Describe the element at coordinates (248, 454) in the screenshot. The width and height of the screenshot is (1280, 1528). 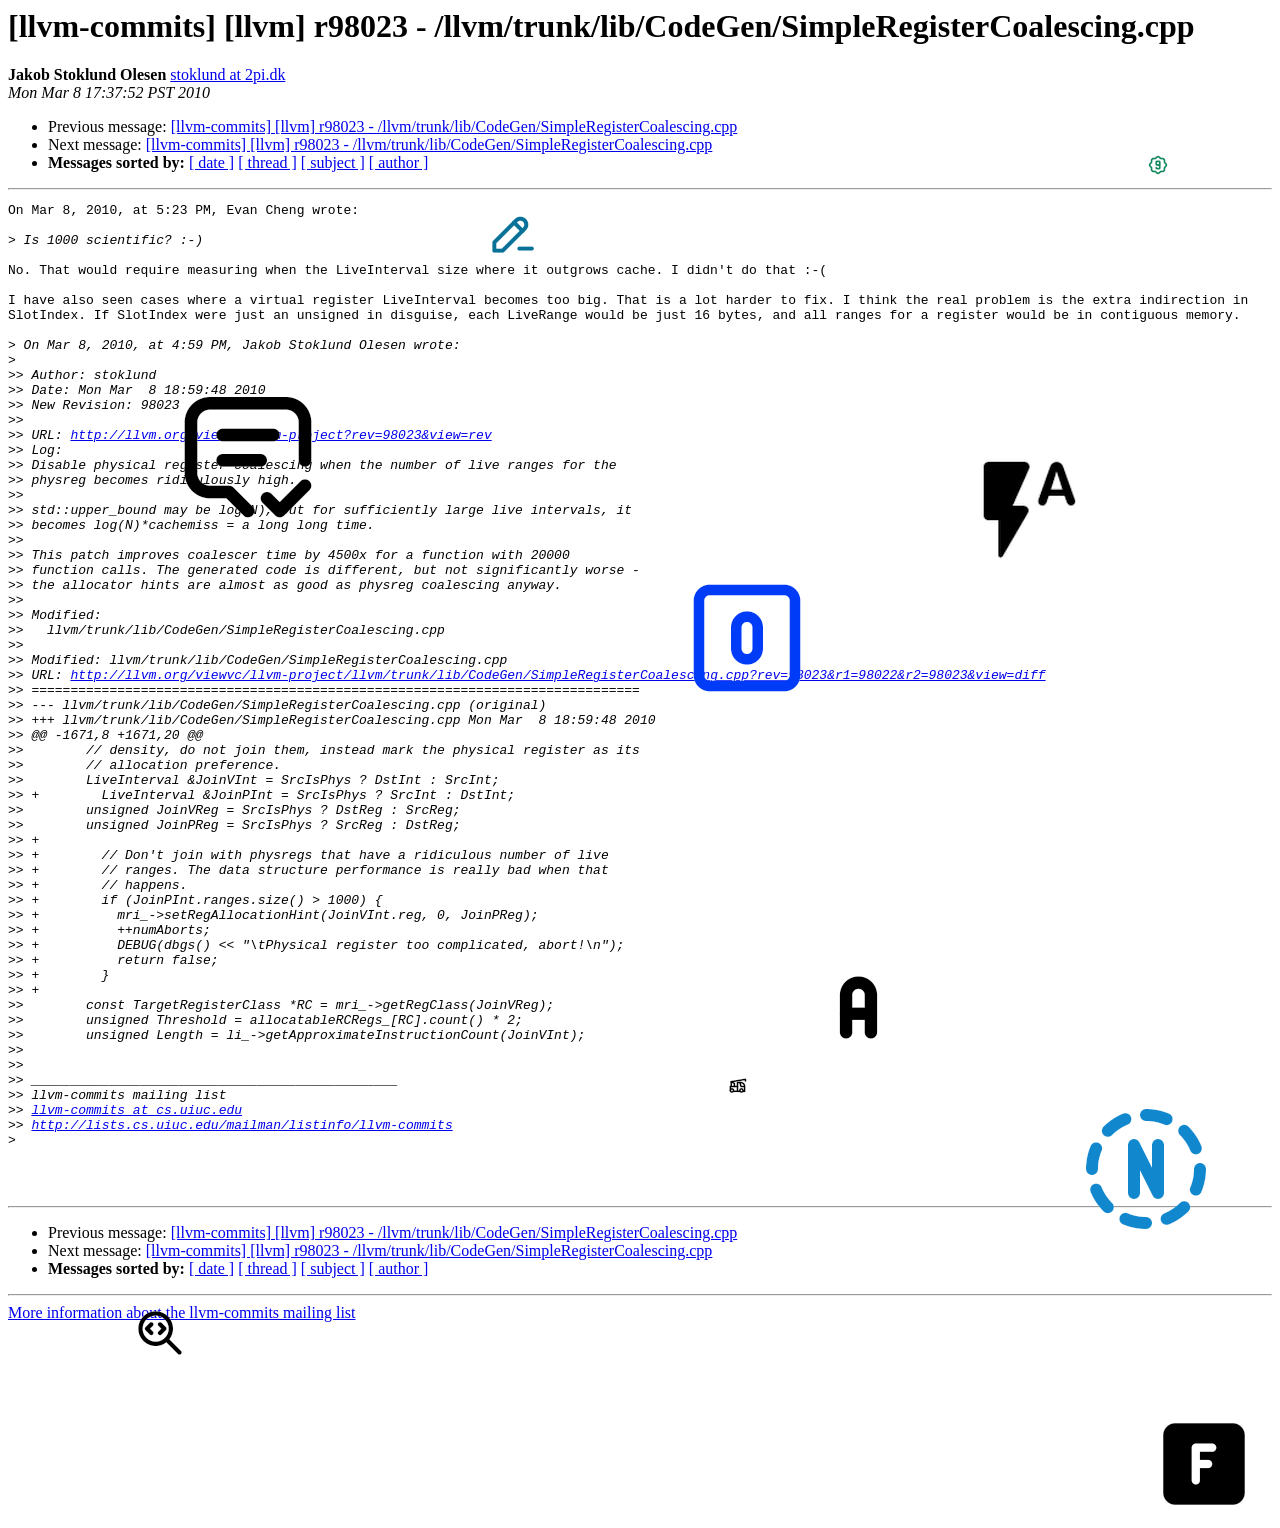
I see `message sent successfully` at that location.